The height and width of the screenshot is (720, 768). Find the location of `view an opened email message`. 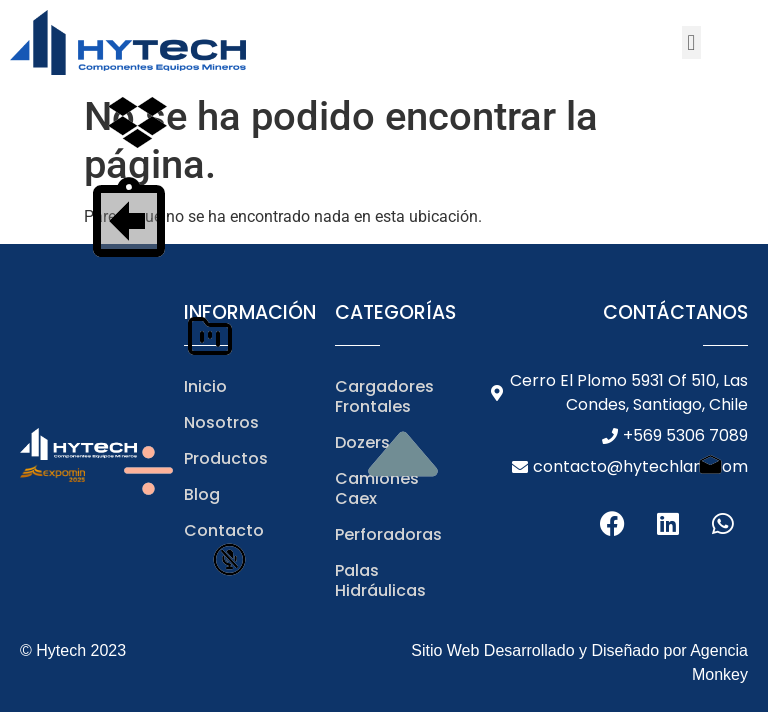

view an opened email message is located at coordinates (710, 464).